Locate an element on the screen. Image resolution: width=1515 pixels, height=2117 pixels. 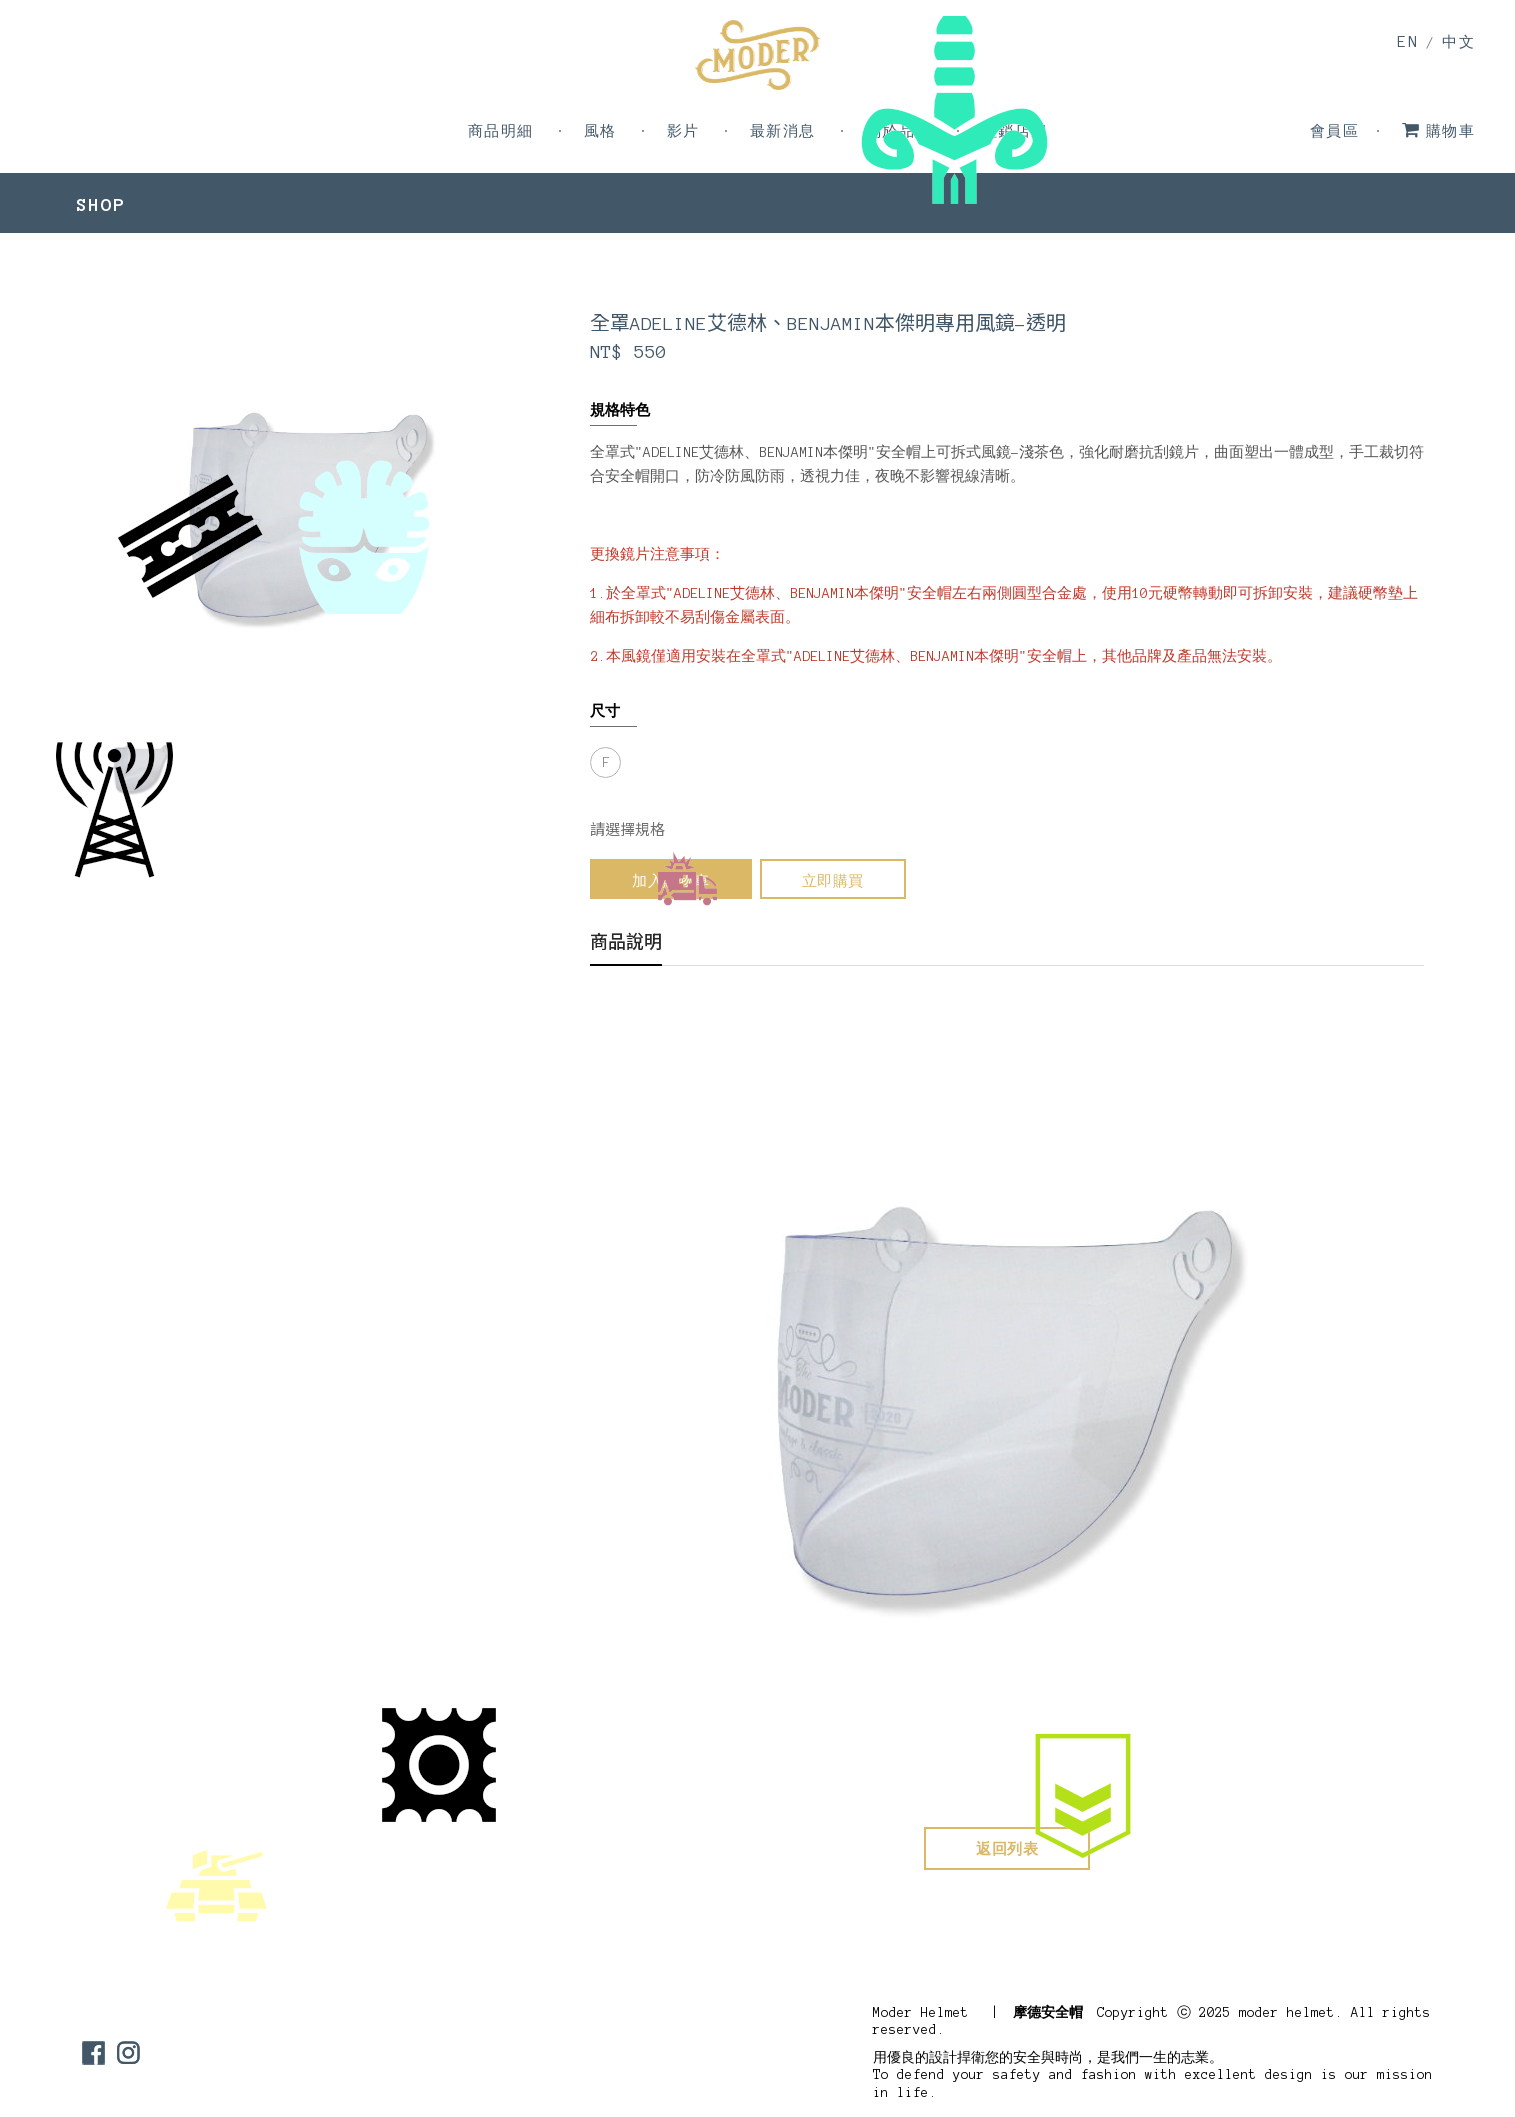
razor blade tool or cutting implement is located at coordinates (189, 536).